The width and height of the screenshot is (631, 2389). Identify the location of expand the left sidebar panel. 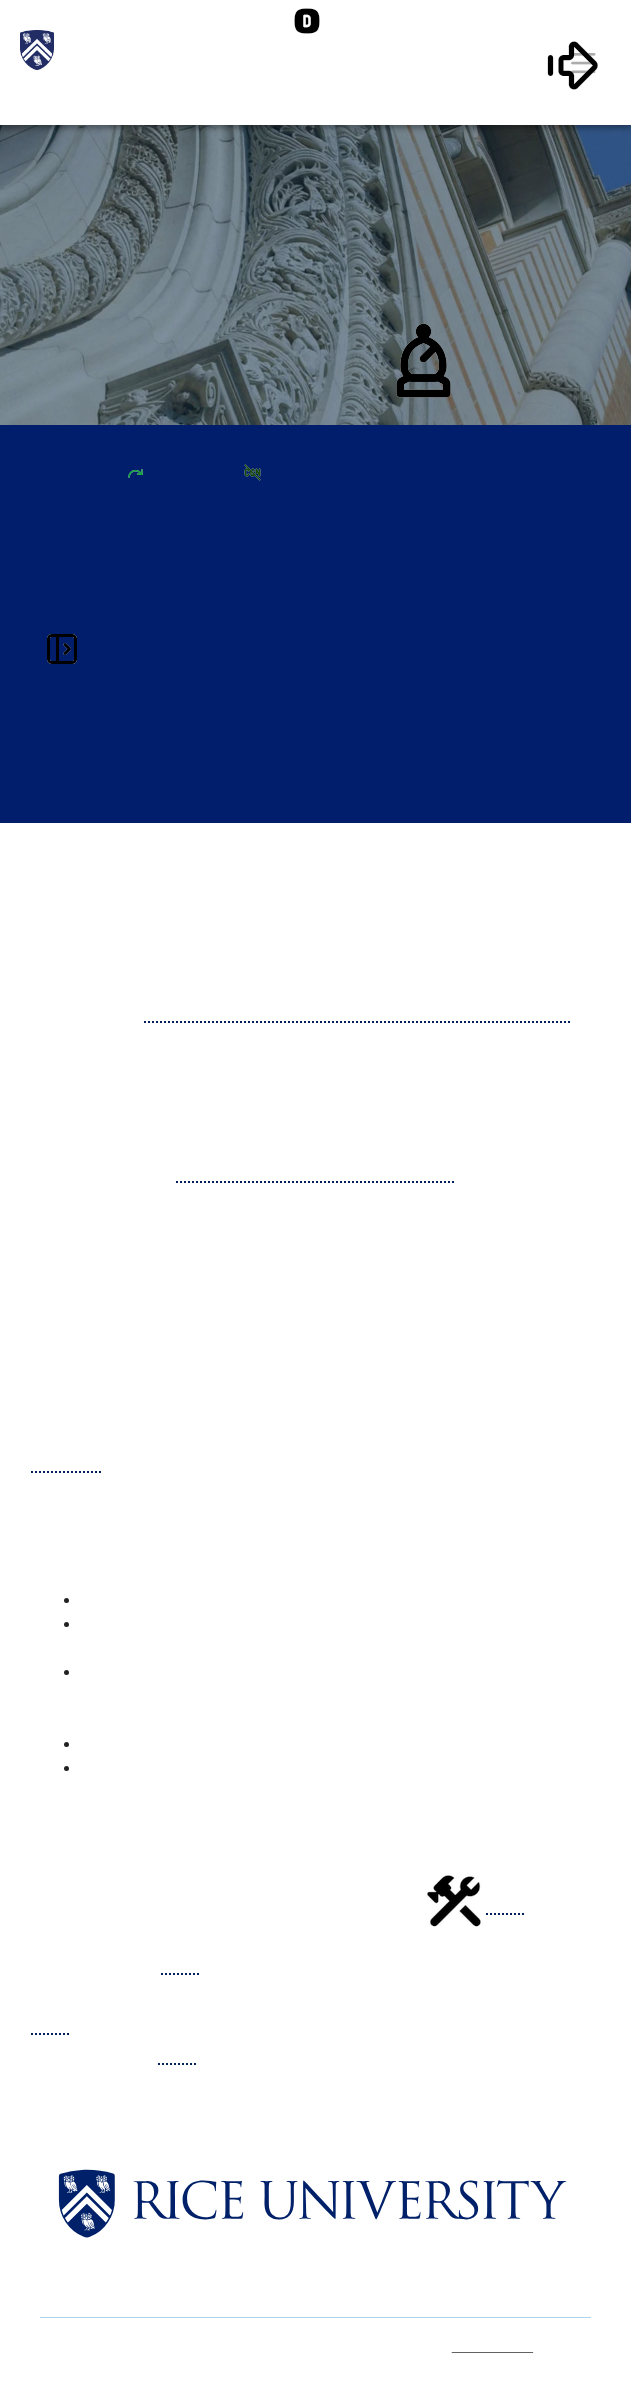
(62, 649).